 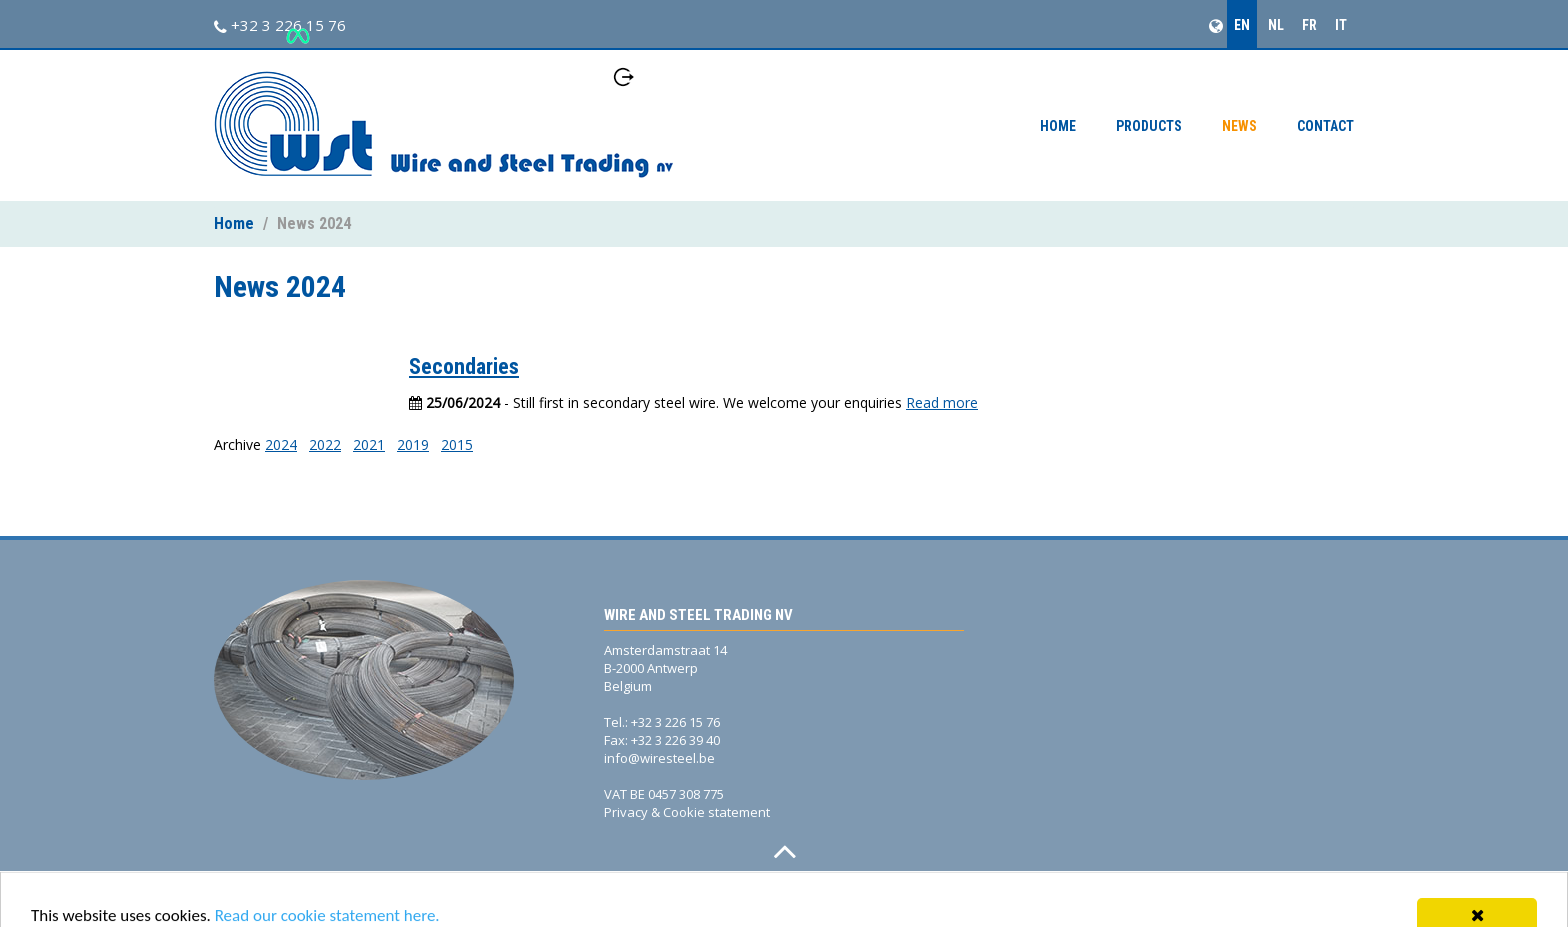 I want to click on log out of your account, so click(x=623, y=77).